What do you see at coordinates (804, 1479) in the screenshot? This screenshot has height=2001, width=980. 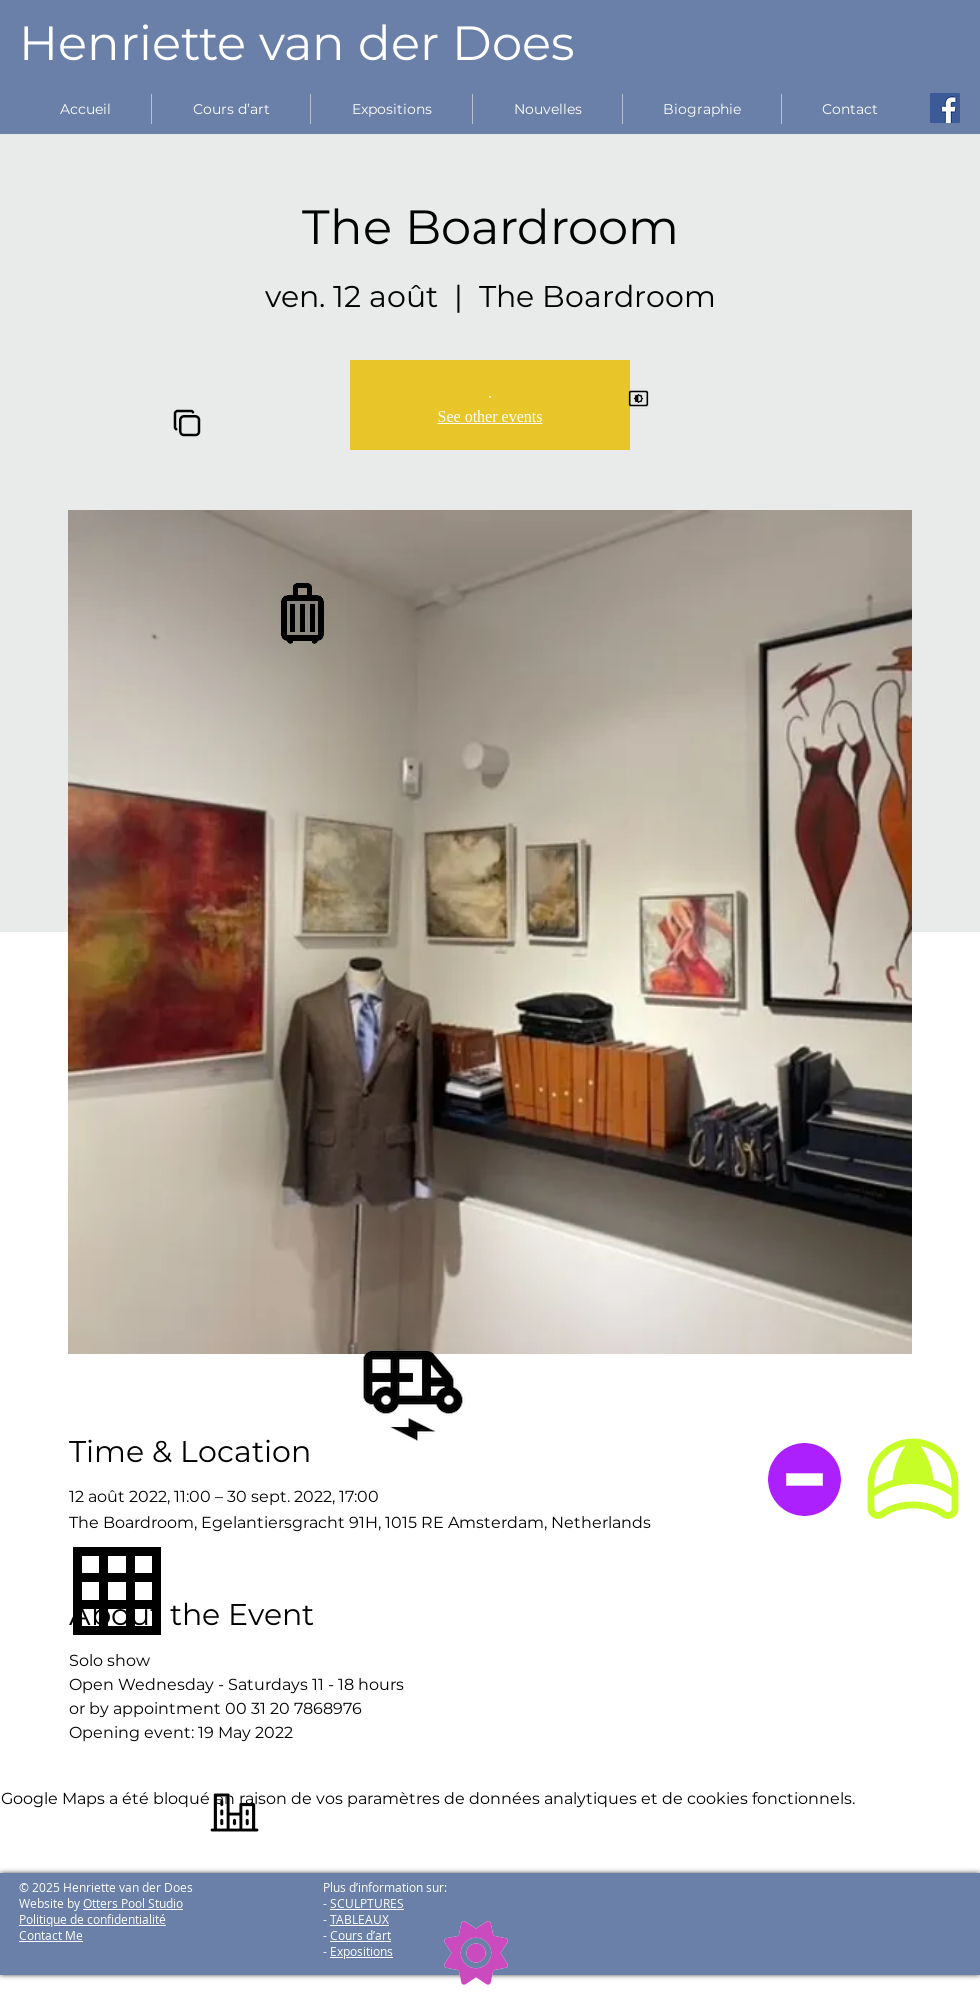 I see `access denied or blocked action` at bounding box center [804, 1479].